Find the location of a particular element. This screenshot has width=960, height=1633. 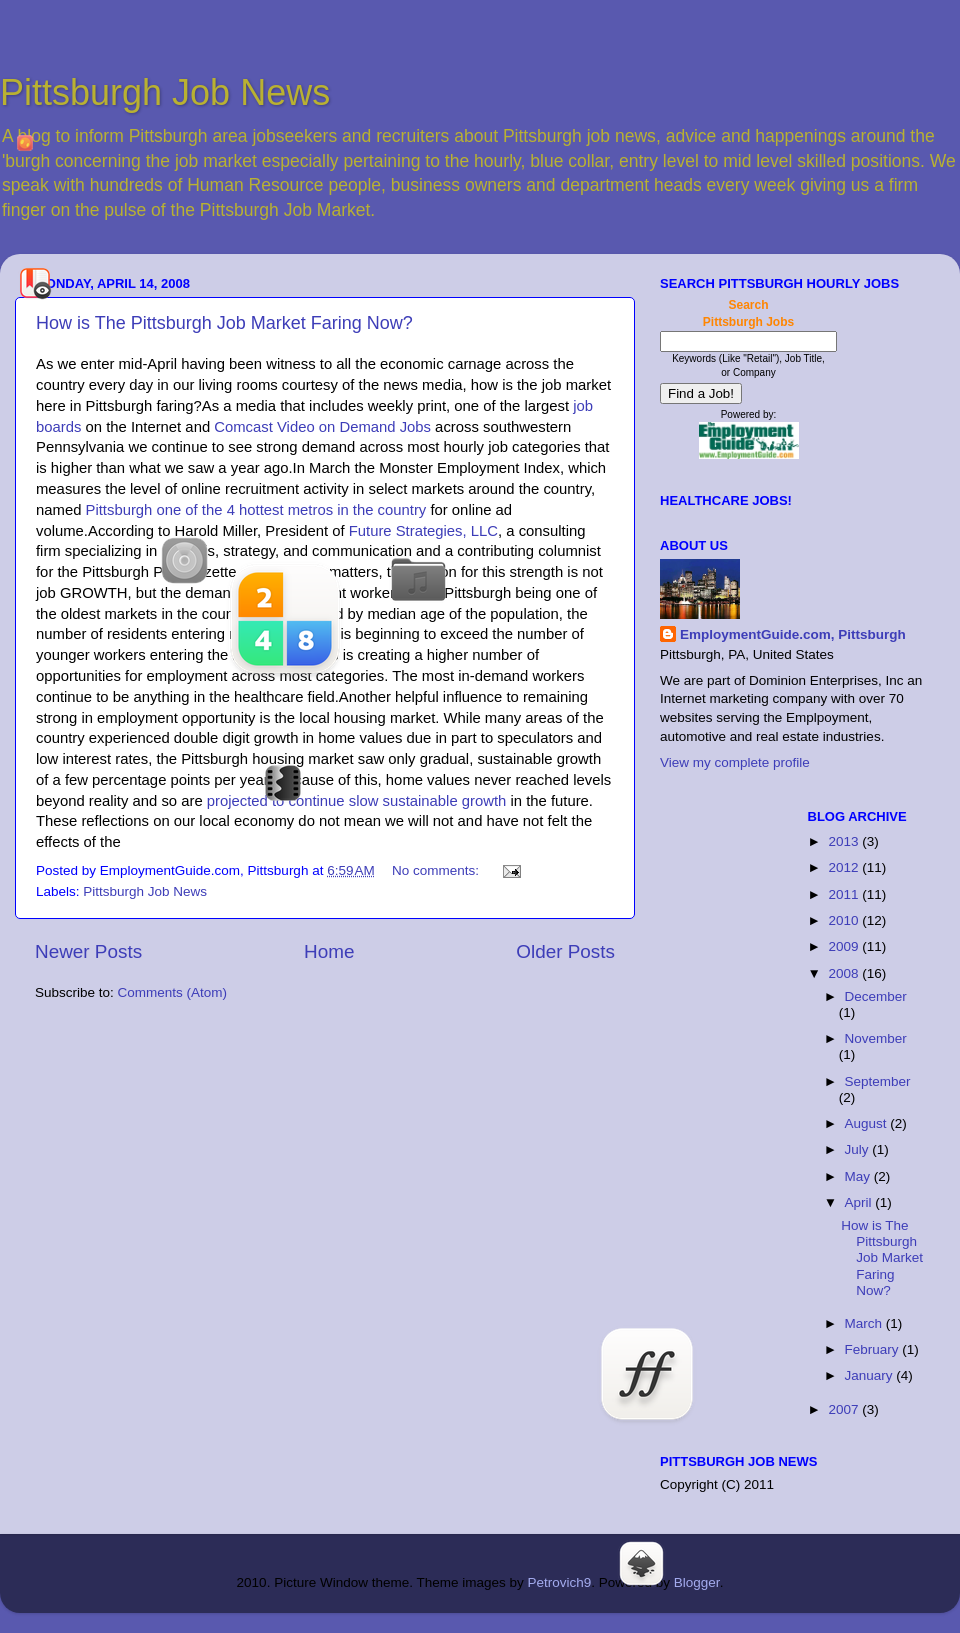

launch the 2048 puzzle game is located at coordinates (285, 619).